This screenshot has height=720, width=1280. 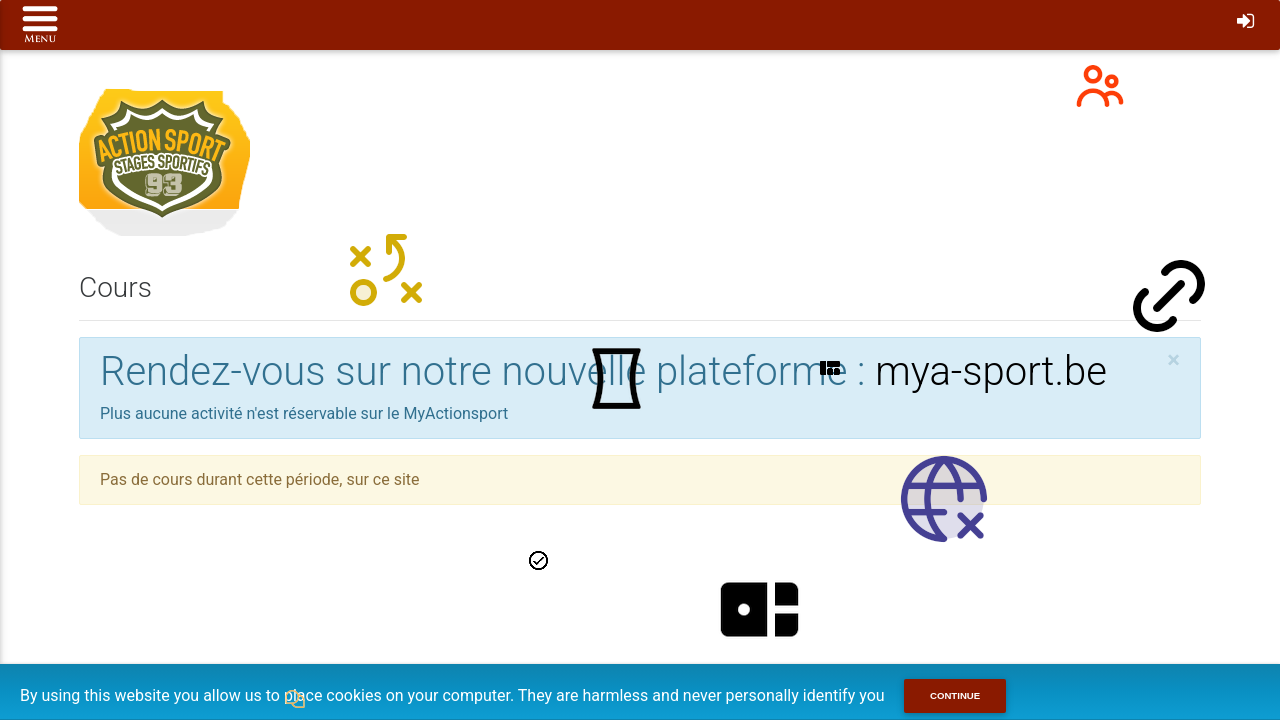 I want to click on view game plan or strategy options, so click(x=383, y=270).